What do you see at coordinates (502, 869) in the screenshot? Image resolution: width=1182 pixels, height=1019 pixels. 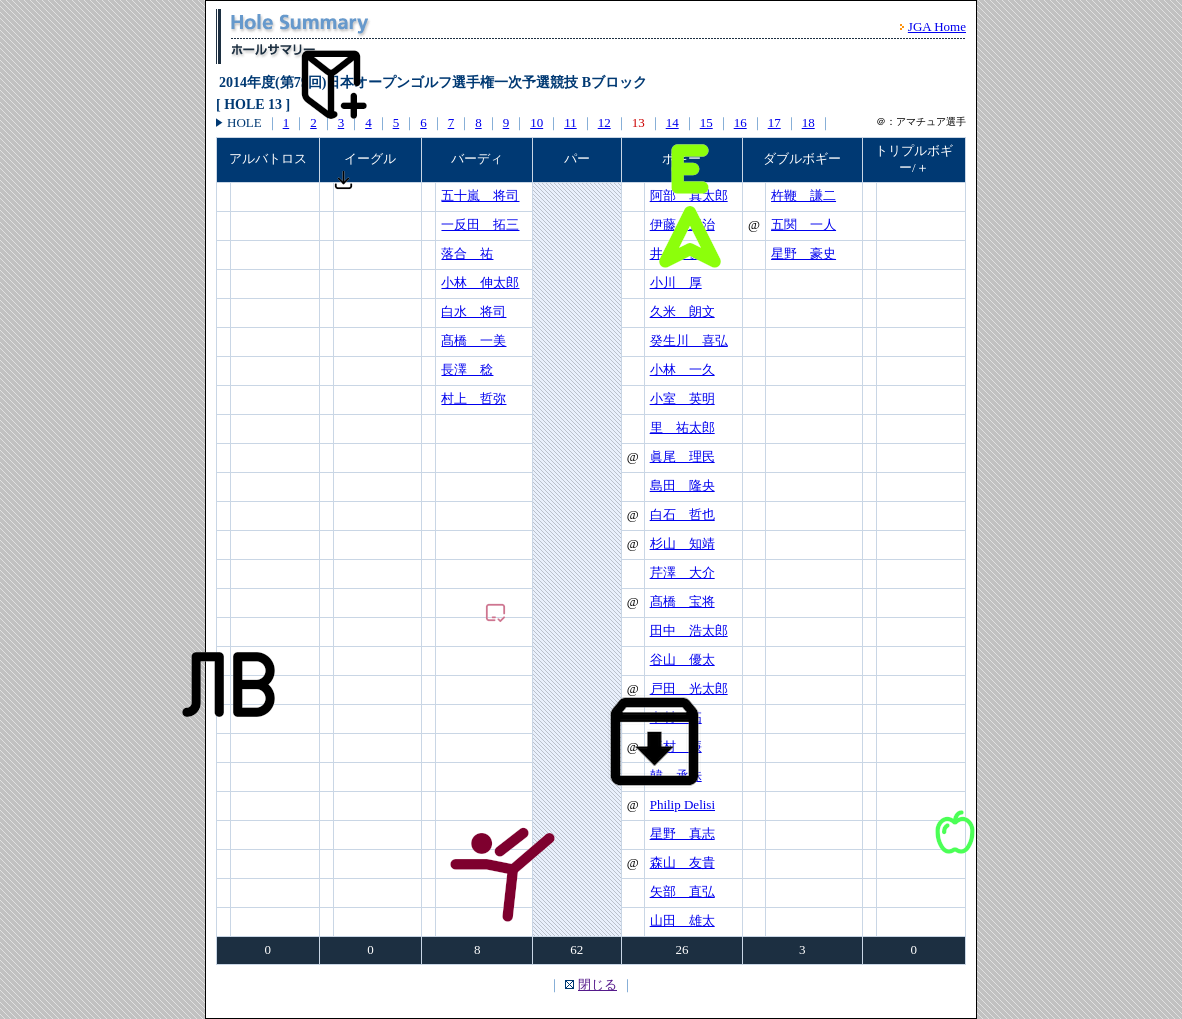 I see `view gymnastics or fitness activities` at bounding box center [502, 869].